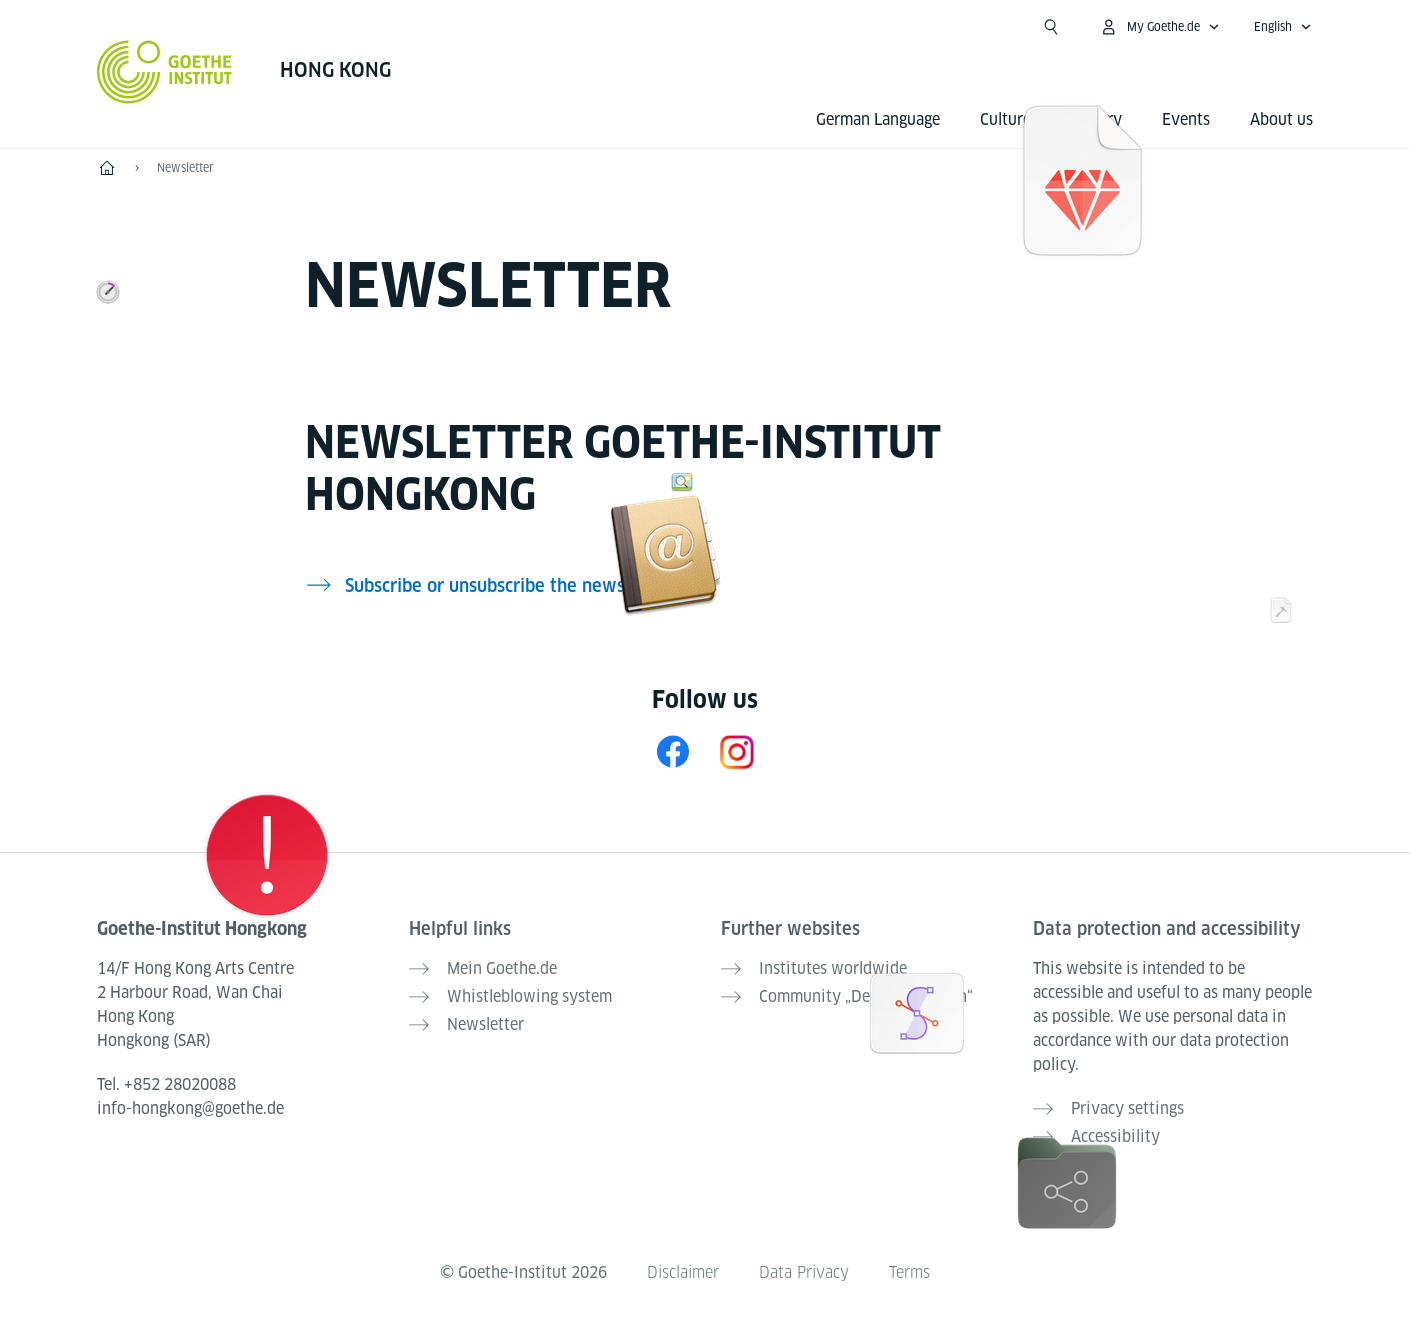 This screenshot has width=1425, height=1321. What do you see at coordinates (682, 482) in the screenshot?
I see `open image viewer application` at bounding box center [682, 482].